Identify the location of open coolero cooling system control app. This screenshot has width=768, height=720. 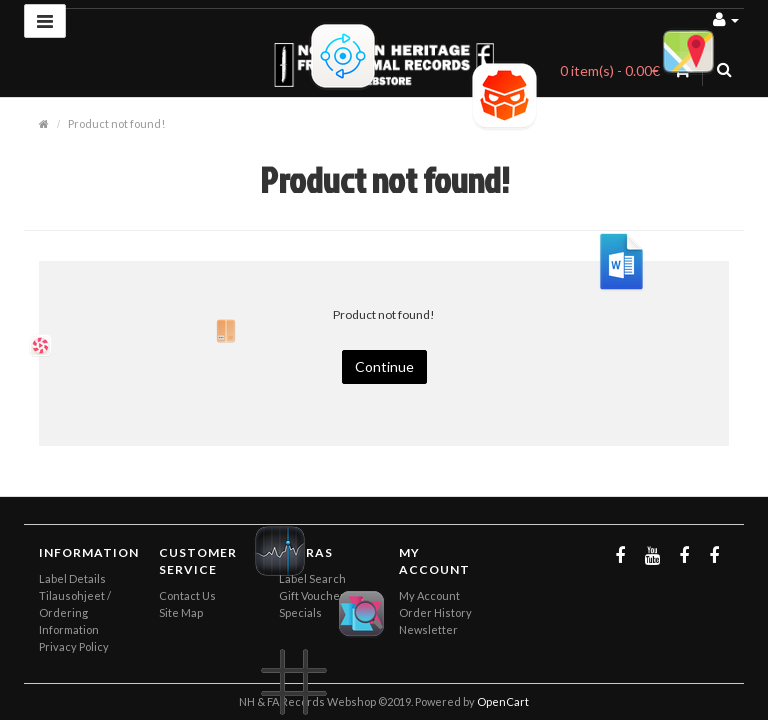
(343, 56).